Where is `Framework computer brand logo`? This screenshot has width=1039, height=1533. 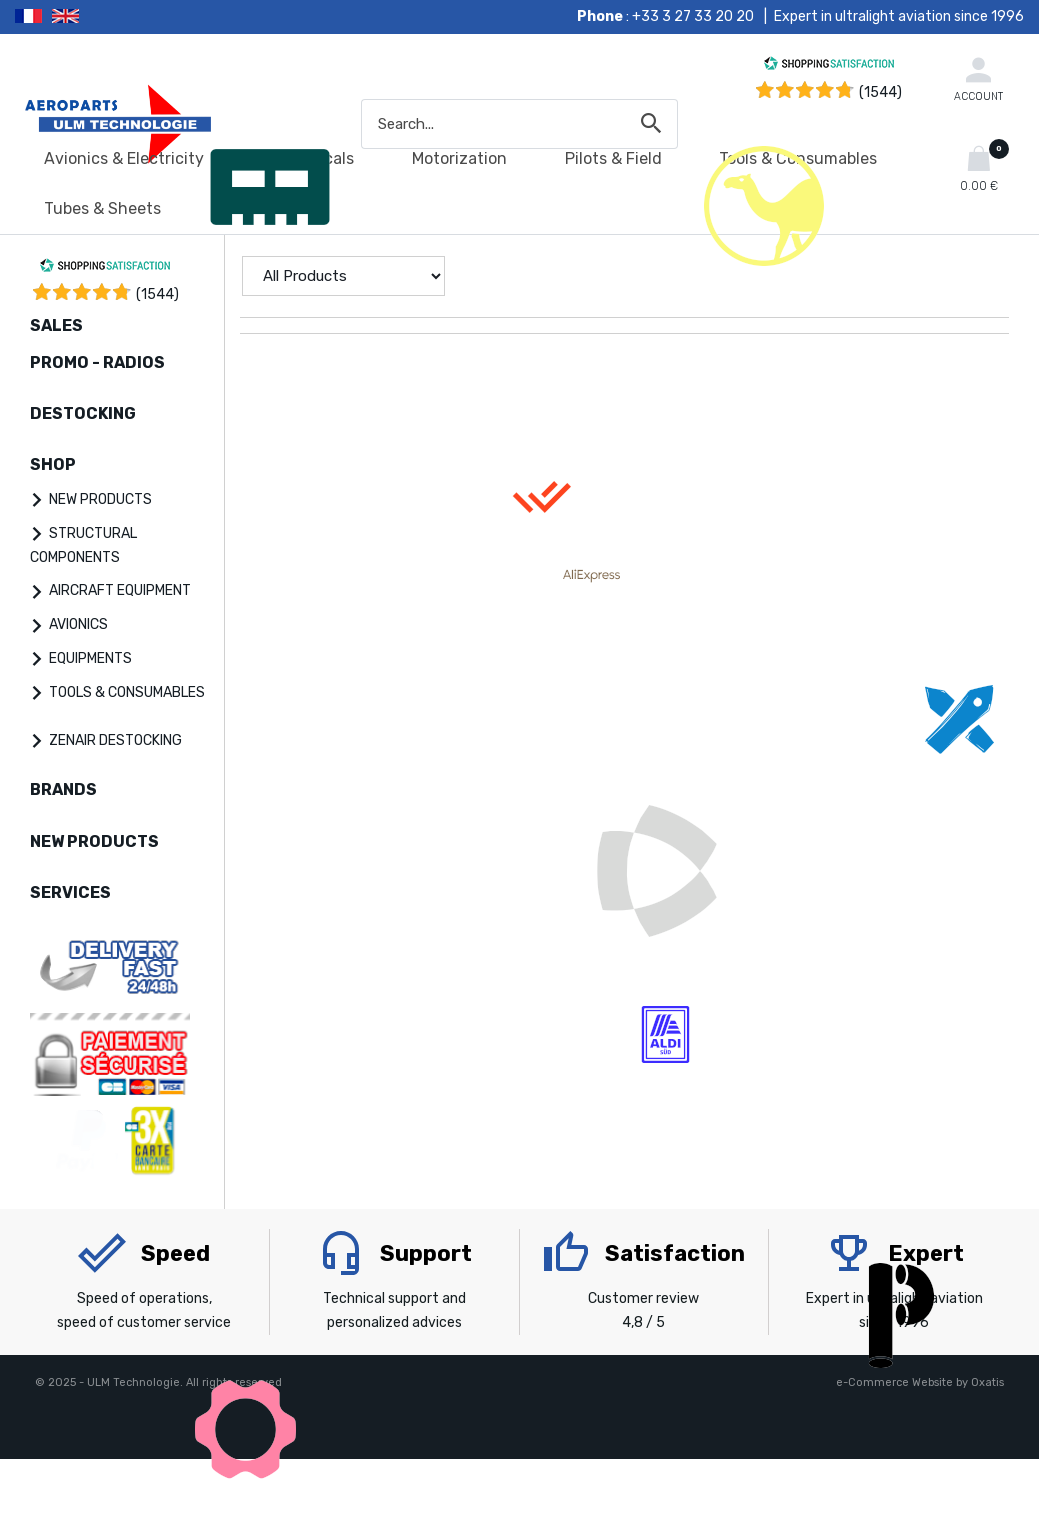 Framework computer brand logo is located at coordinates (245, 1429).